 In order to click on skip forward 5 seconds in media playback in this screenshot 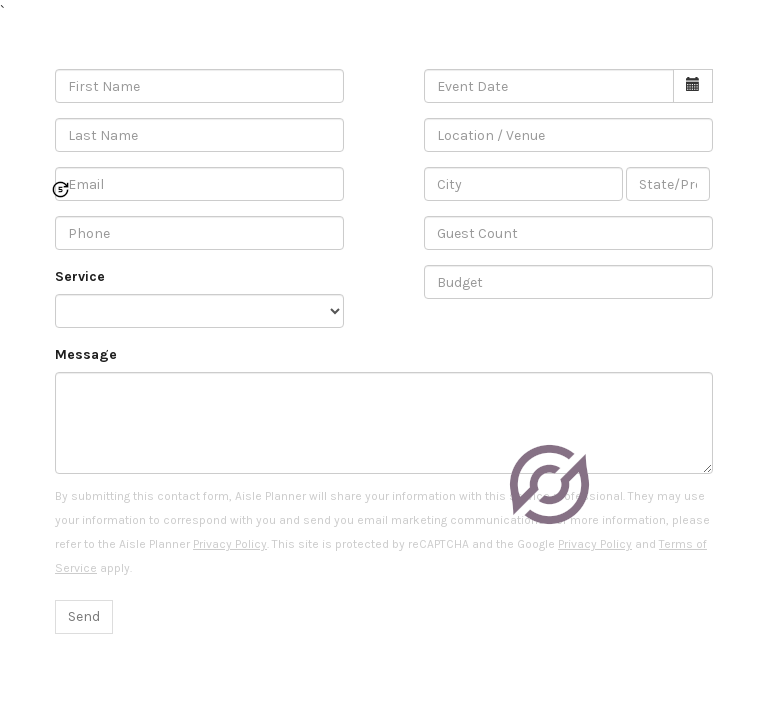, I will do `click(60, 189)`.